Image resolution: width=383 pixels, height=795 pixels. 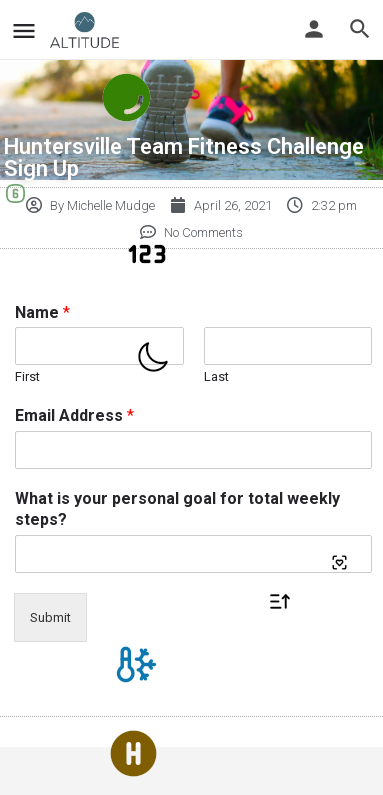 What do you see at coordinates (126, 97) in the screenshot?
I see `apply inner shadow effect to bottom-right corner` at bounding box center [126, 97].